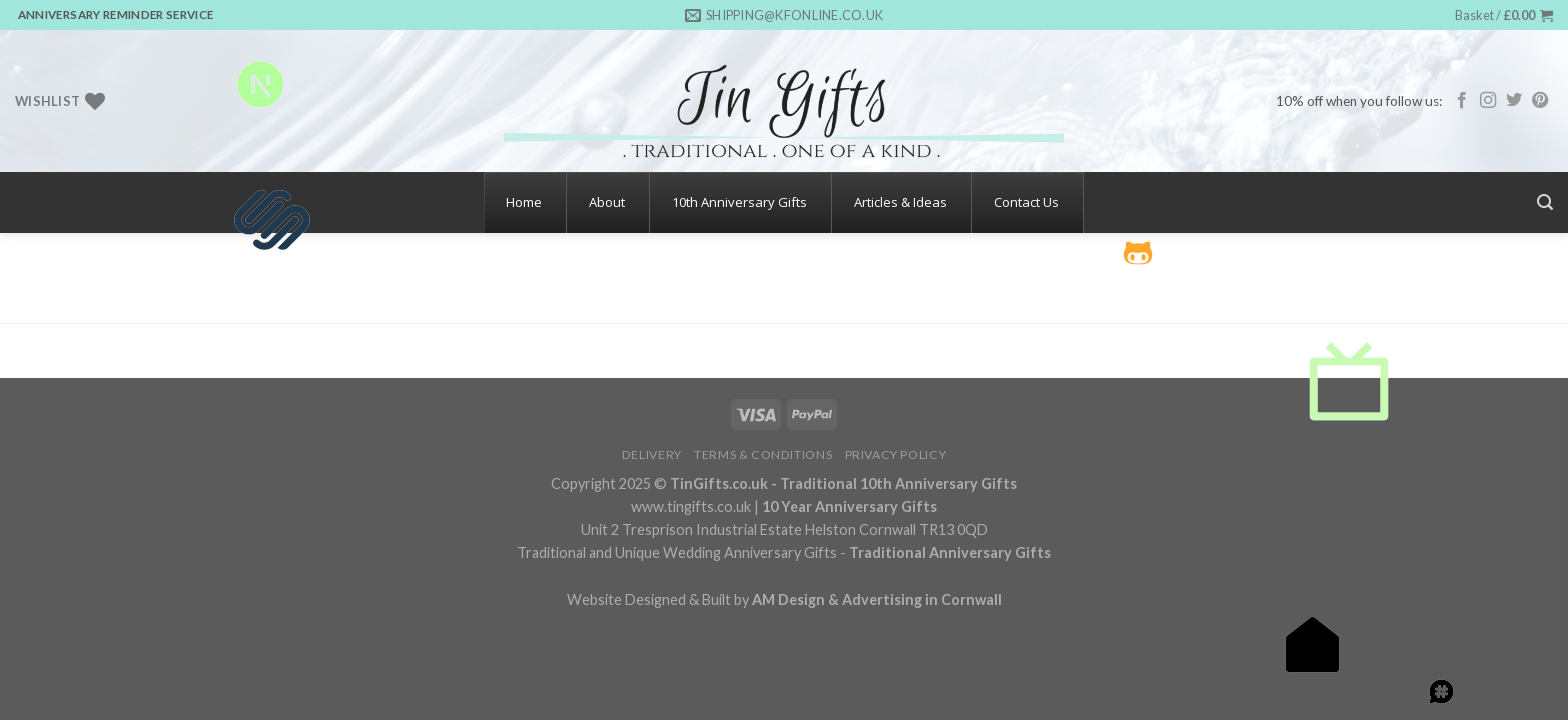  What do you see at coordinates (1441, 691) in the screenshot?
I see `open a chat channel or thread` at bounding box center [1441, 691].